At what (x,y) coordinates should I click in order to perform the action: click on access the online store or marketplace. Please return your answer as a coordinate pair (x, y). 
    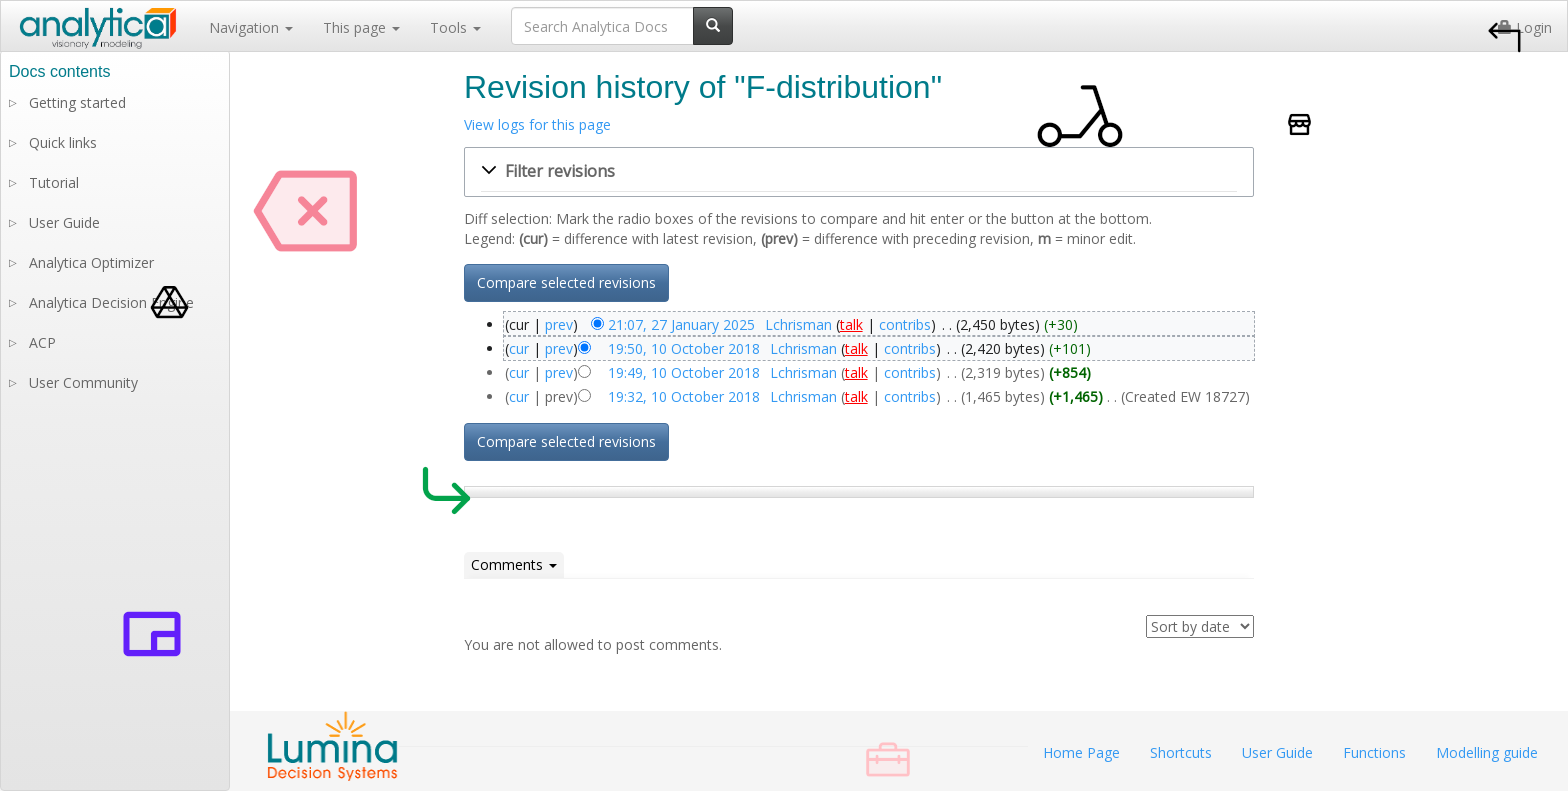
    Looking at the image, I should click on (1299, 124).